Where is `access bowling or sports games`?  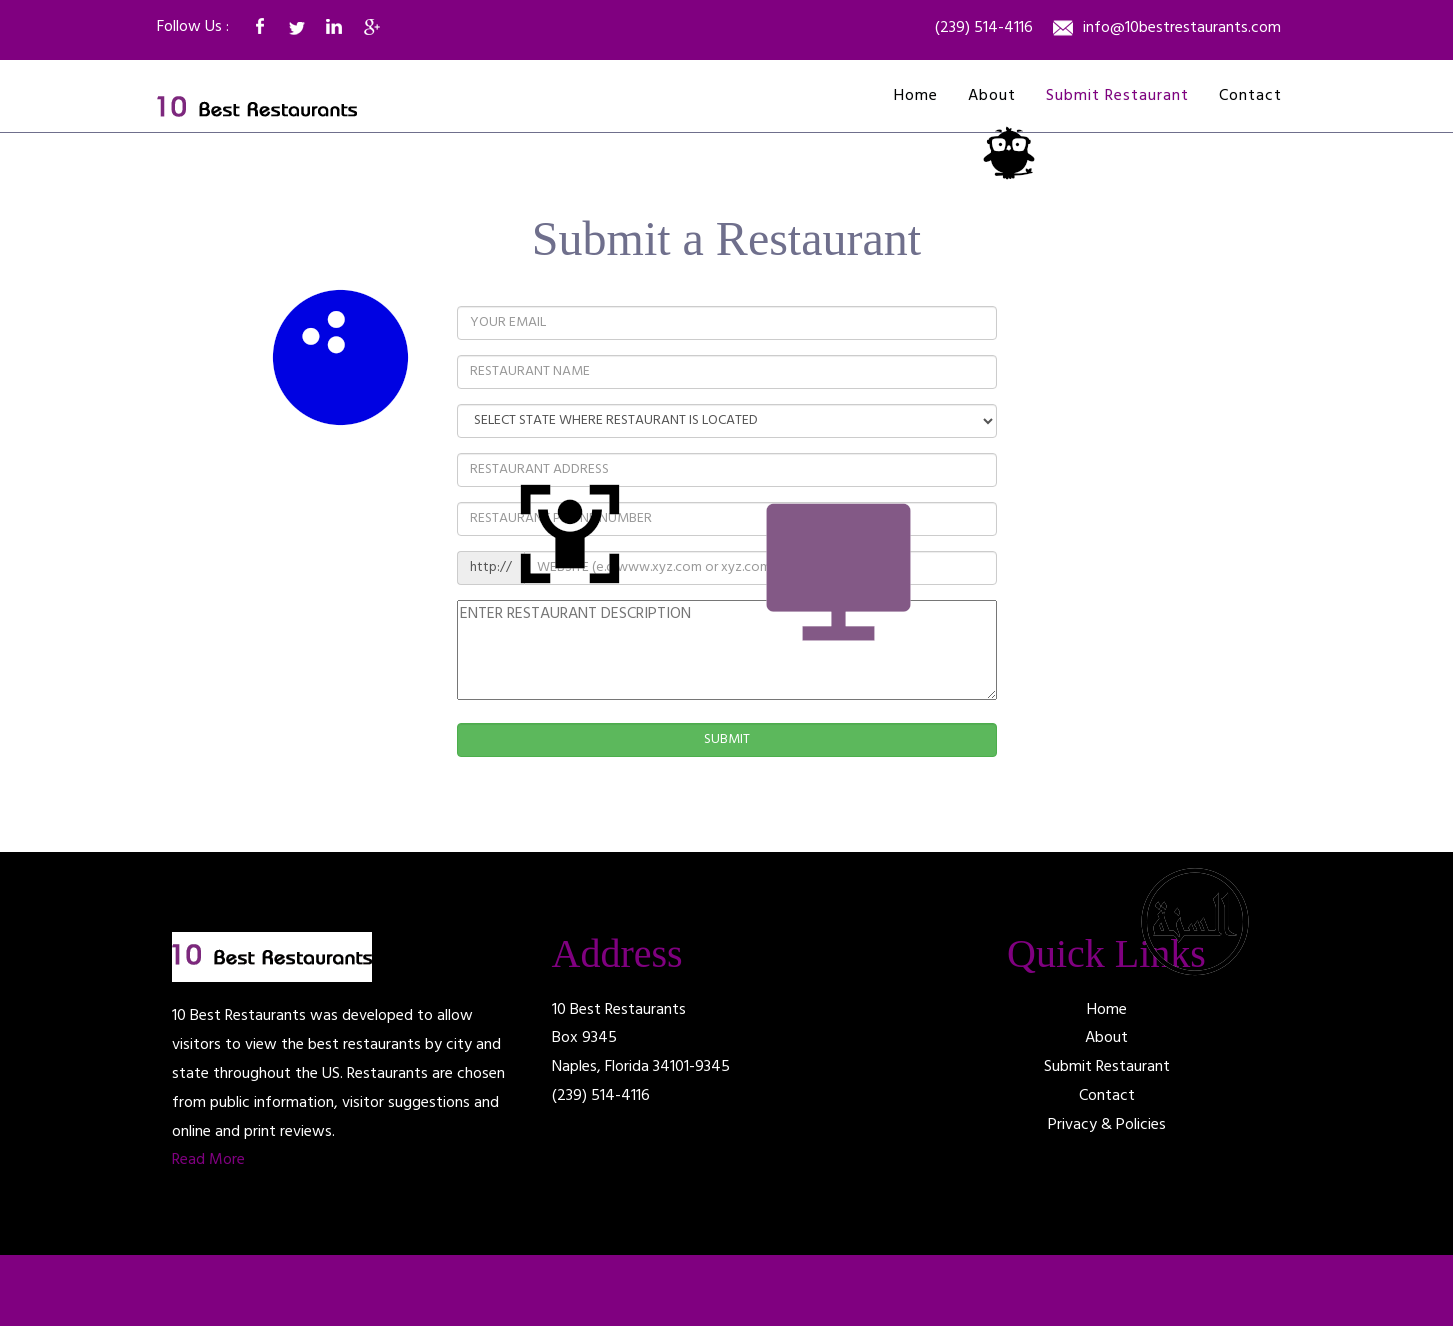 access bowling or sports games is located at coordinates (340, 357).